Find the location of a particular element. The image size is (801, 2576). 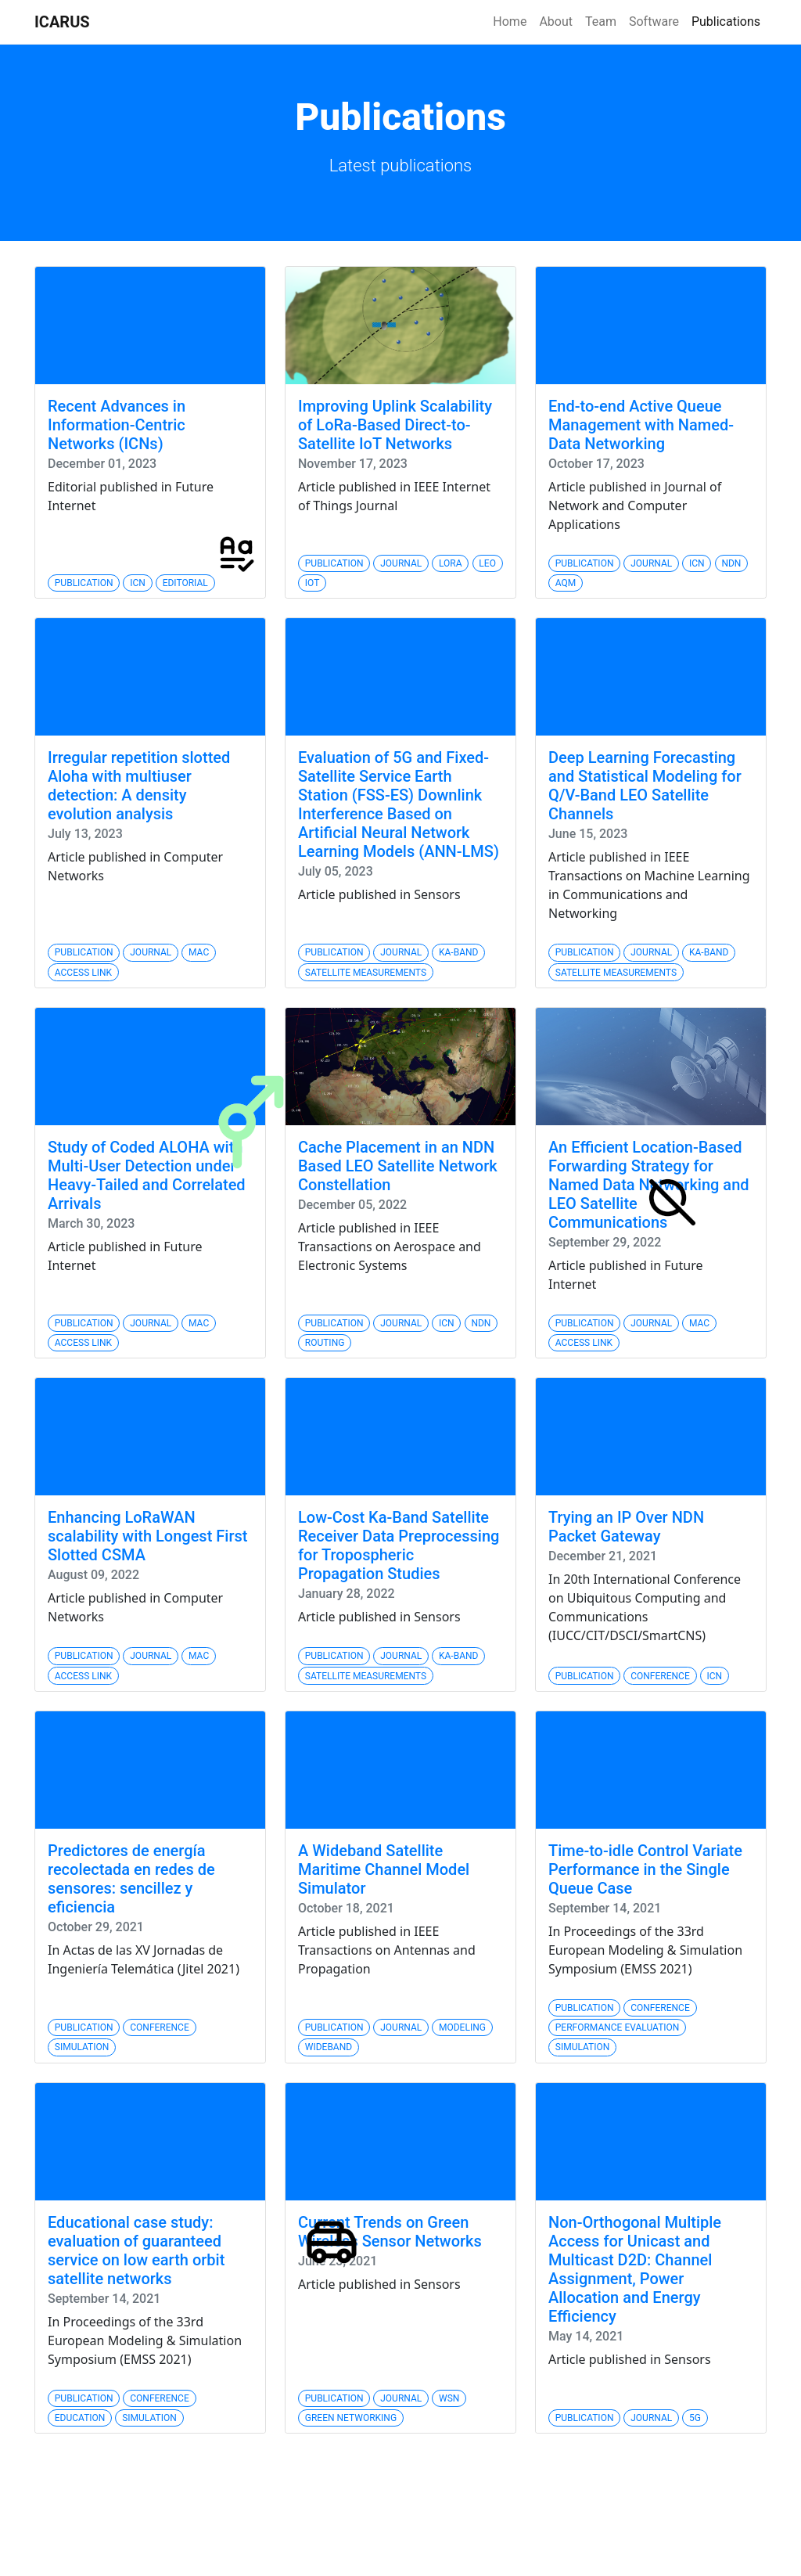

browse RV or camper van rentals is located at coordinates (332, 2243).